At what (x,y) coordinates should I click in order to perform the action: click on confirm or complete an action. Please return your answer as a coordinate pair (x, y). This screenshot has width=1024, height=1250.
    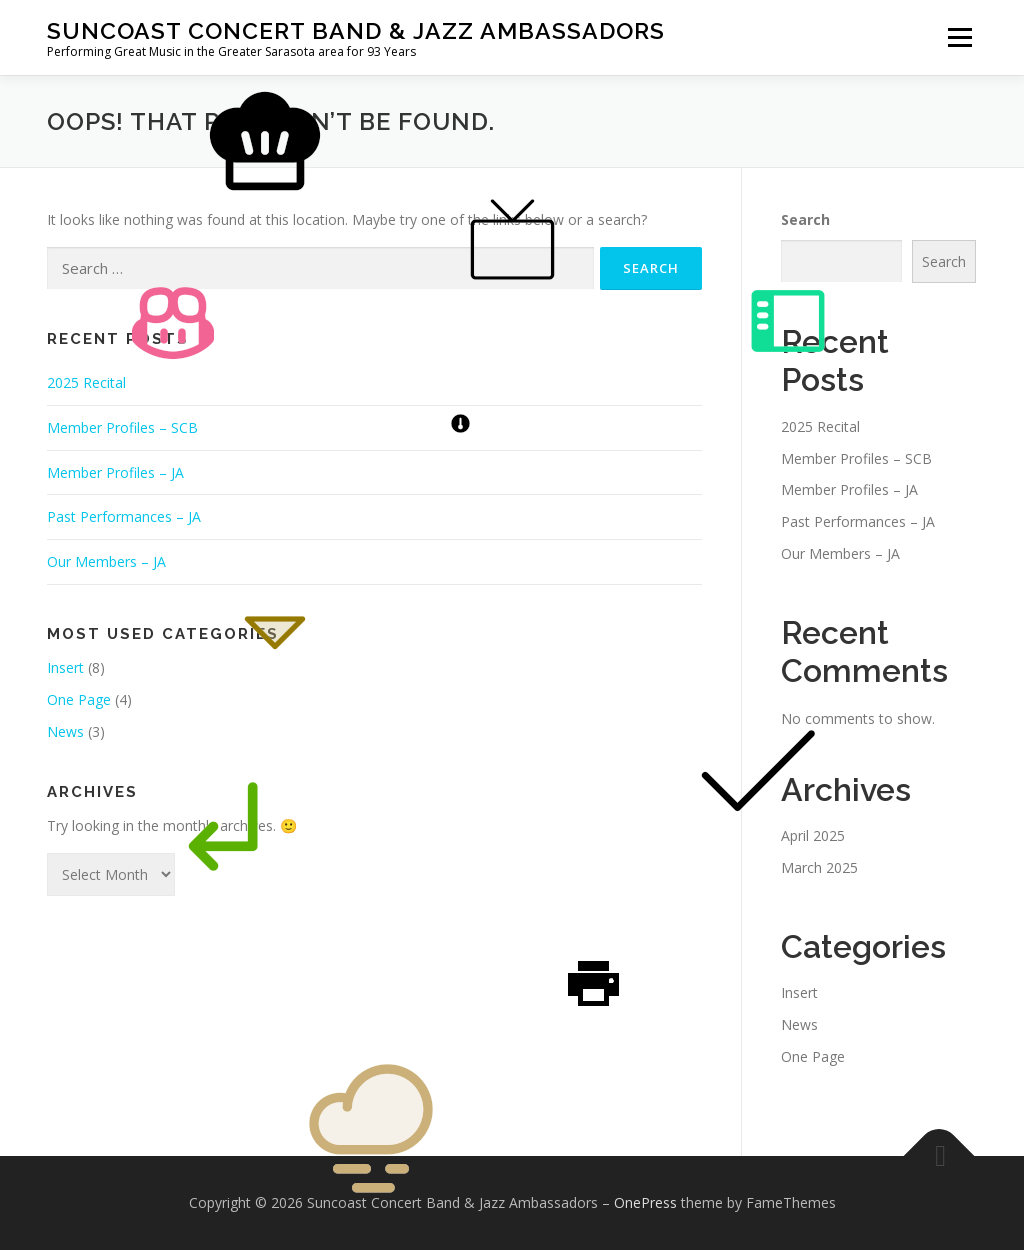
    Looking at the image, I should click on (756, 766).